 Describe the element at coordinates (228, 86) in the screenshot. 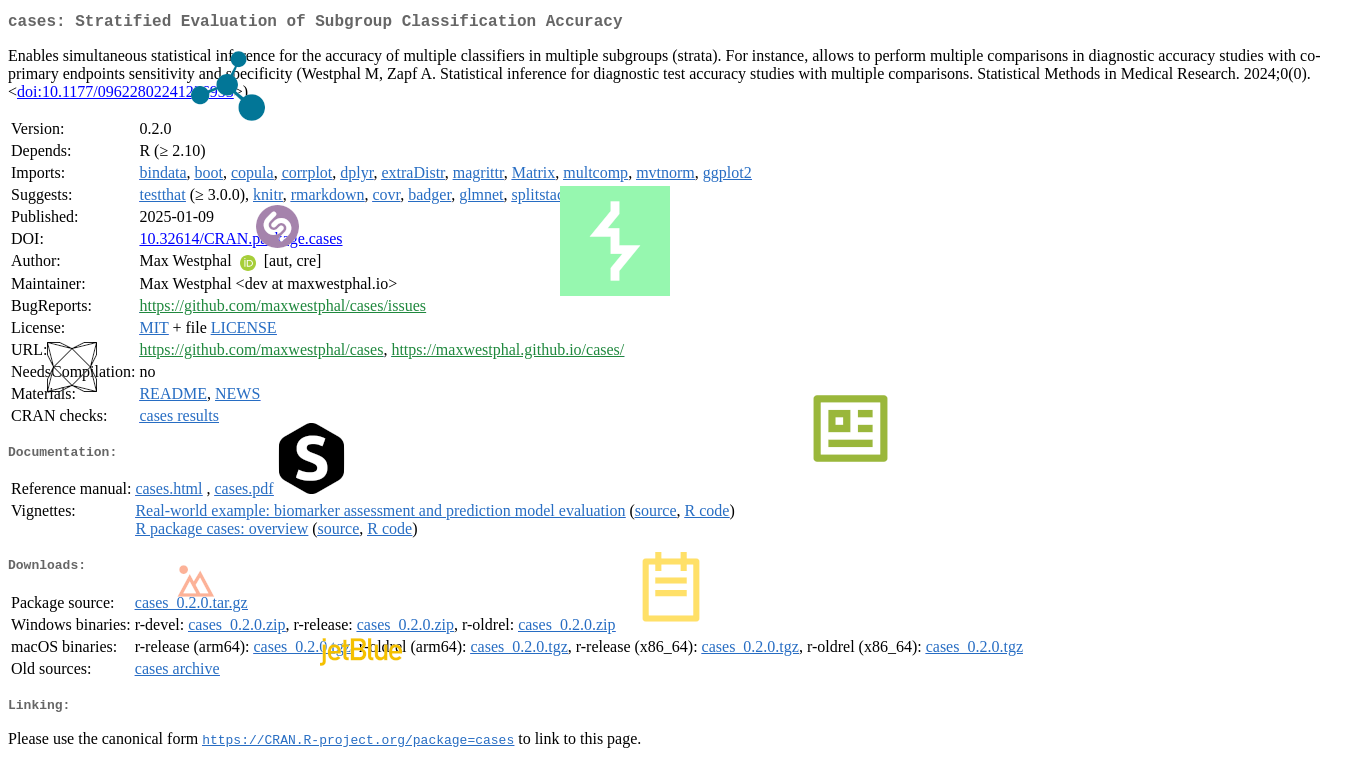

I see `moleculer microservices framework logo` at that location.